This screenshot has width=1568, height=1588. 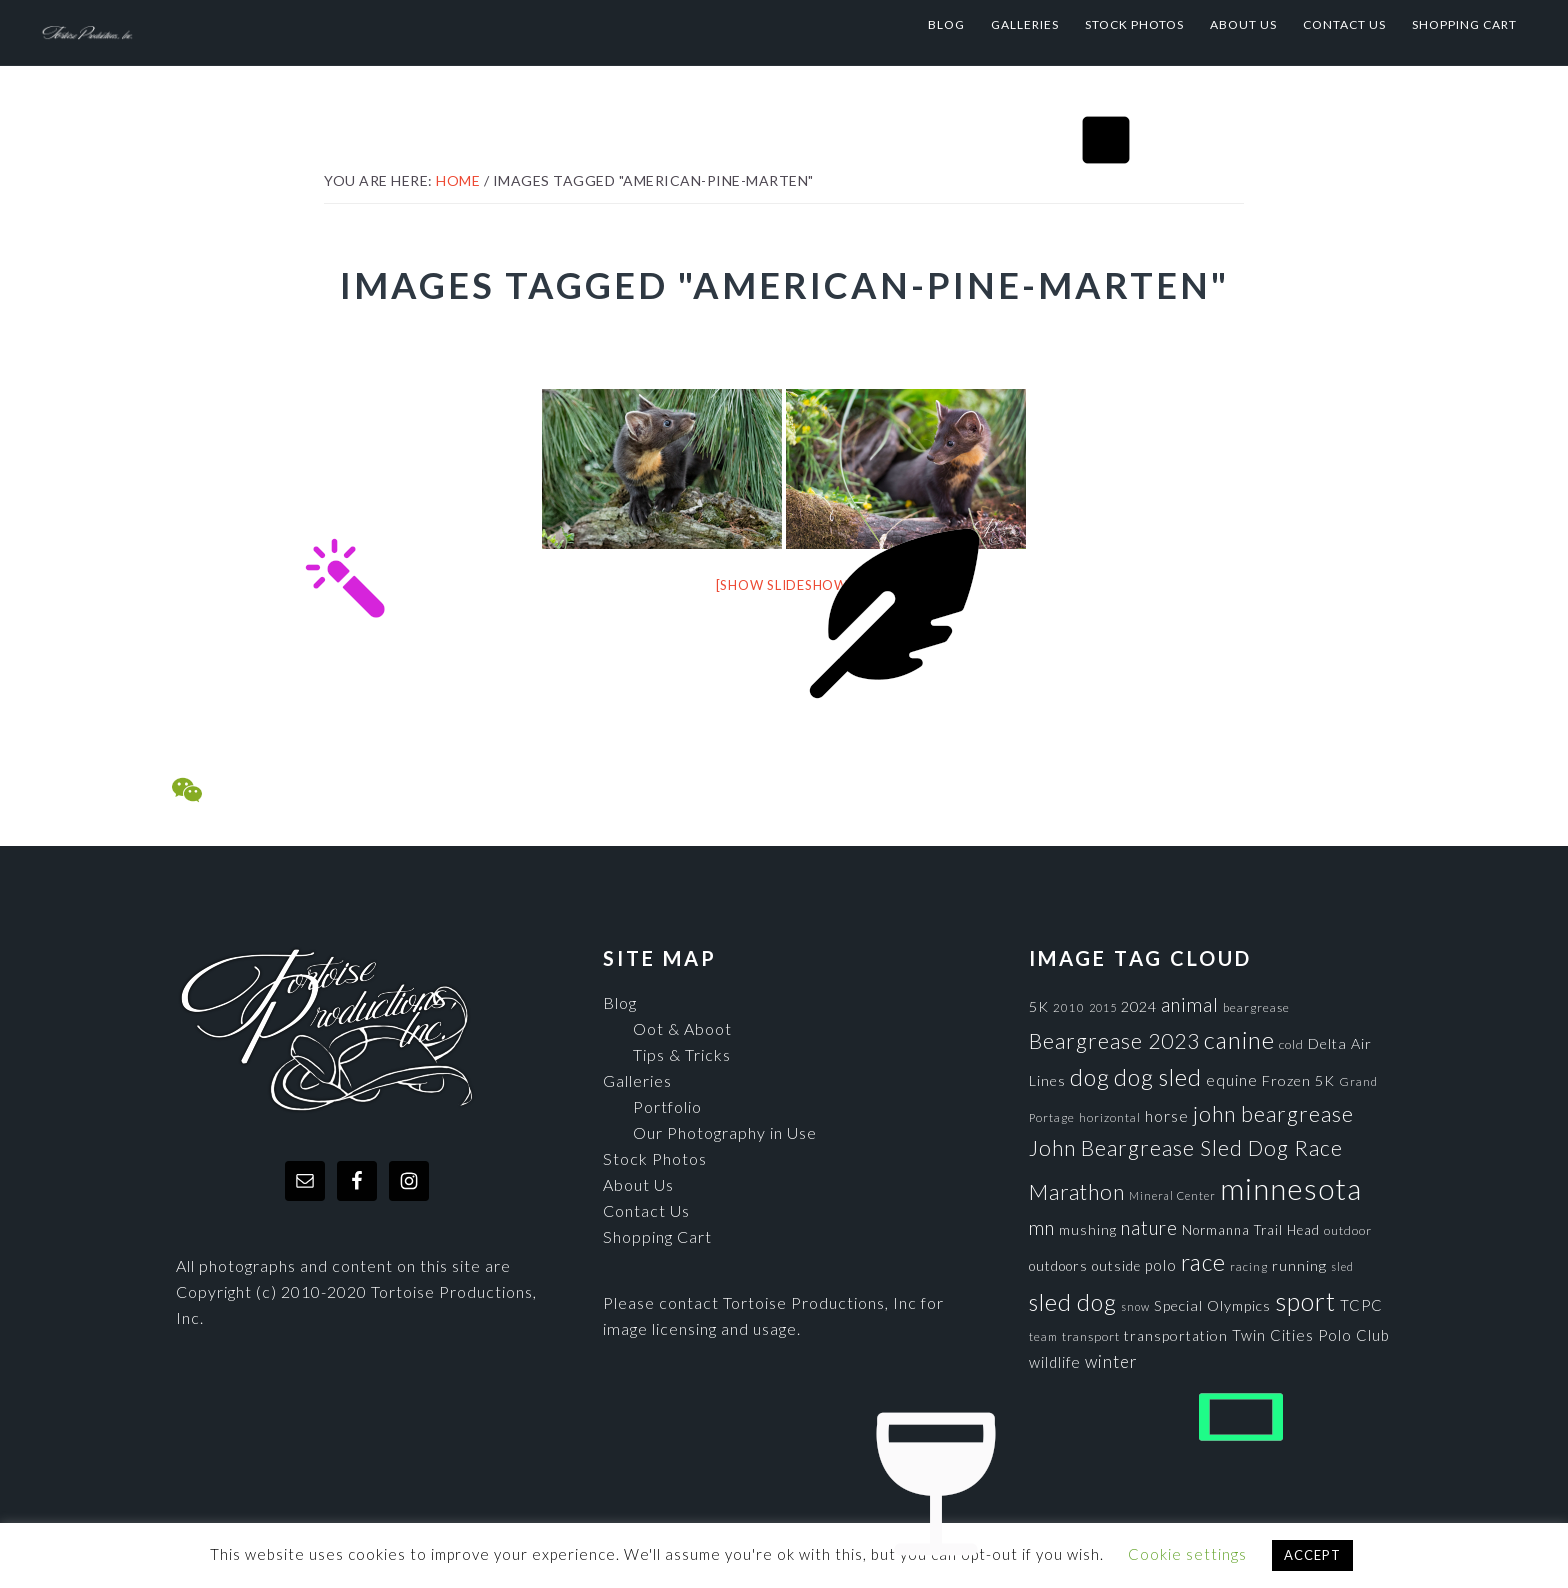 What do you see at coordinates (187, 790) in the screenshot?
I see `open WeChat messaging app` at bounding box center [187, 790].